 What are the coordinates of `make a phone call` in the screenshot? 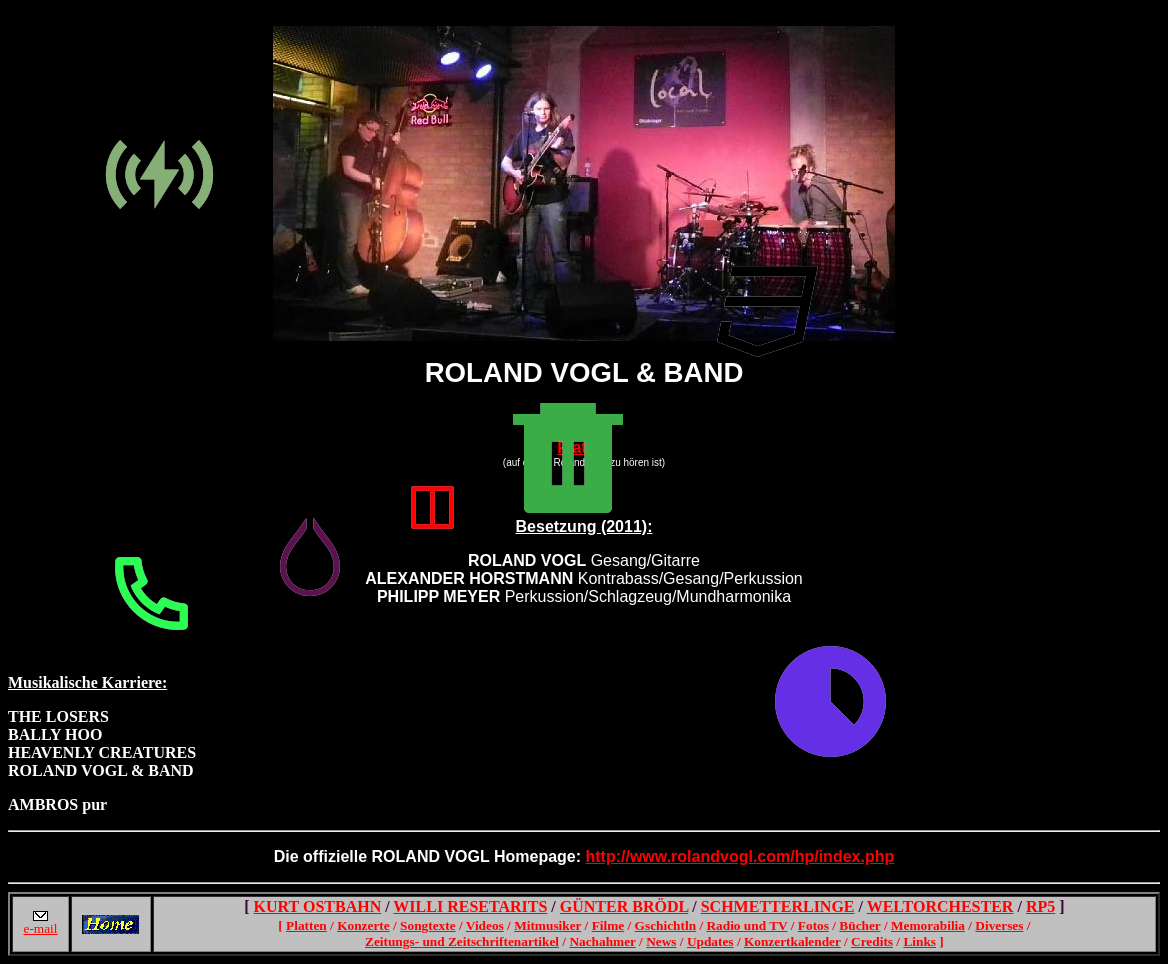 It's located at (151, 593).